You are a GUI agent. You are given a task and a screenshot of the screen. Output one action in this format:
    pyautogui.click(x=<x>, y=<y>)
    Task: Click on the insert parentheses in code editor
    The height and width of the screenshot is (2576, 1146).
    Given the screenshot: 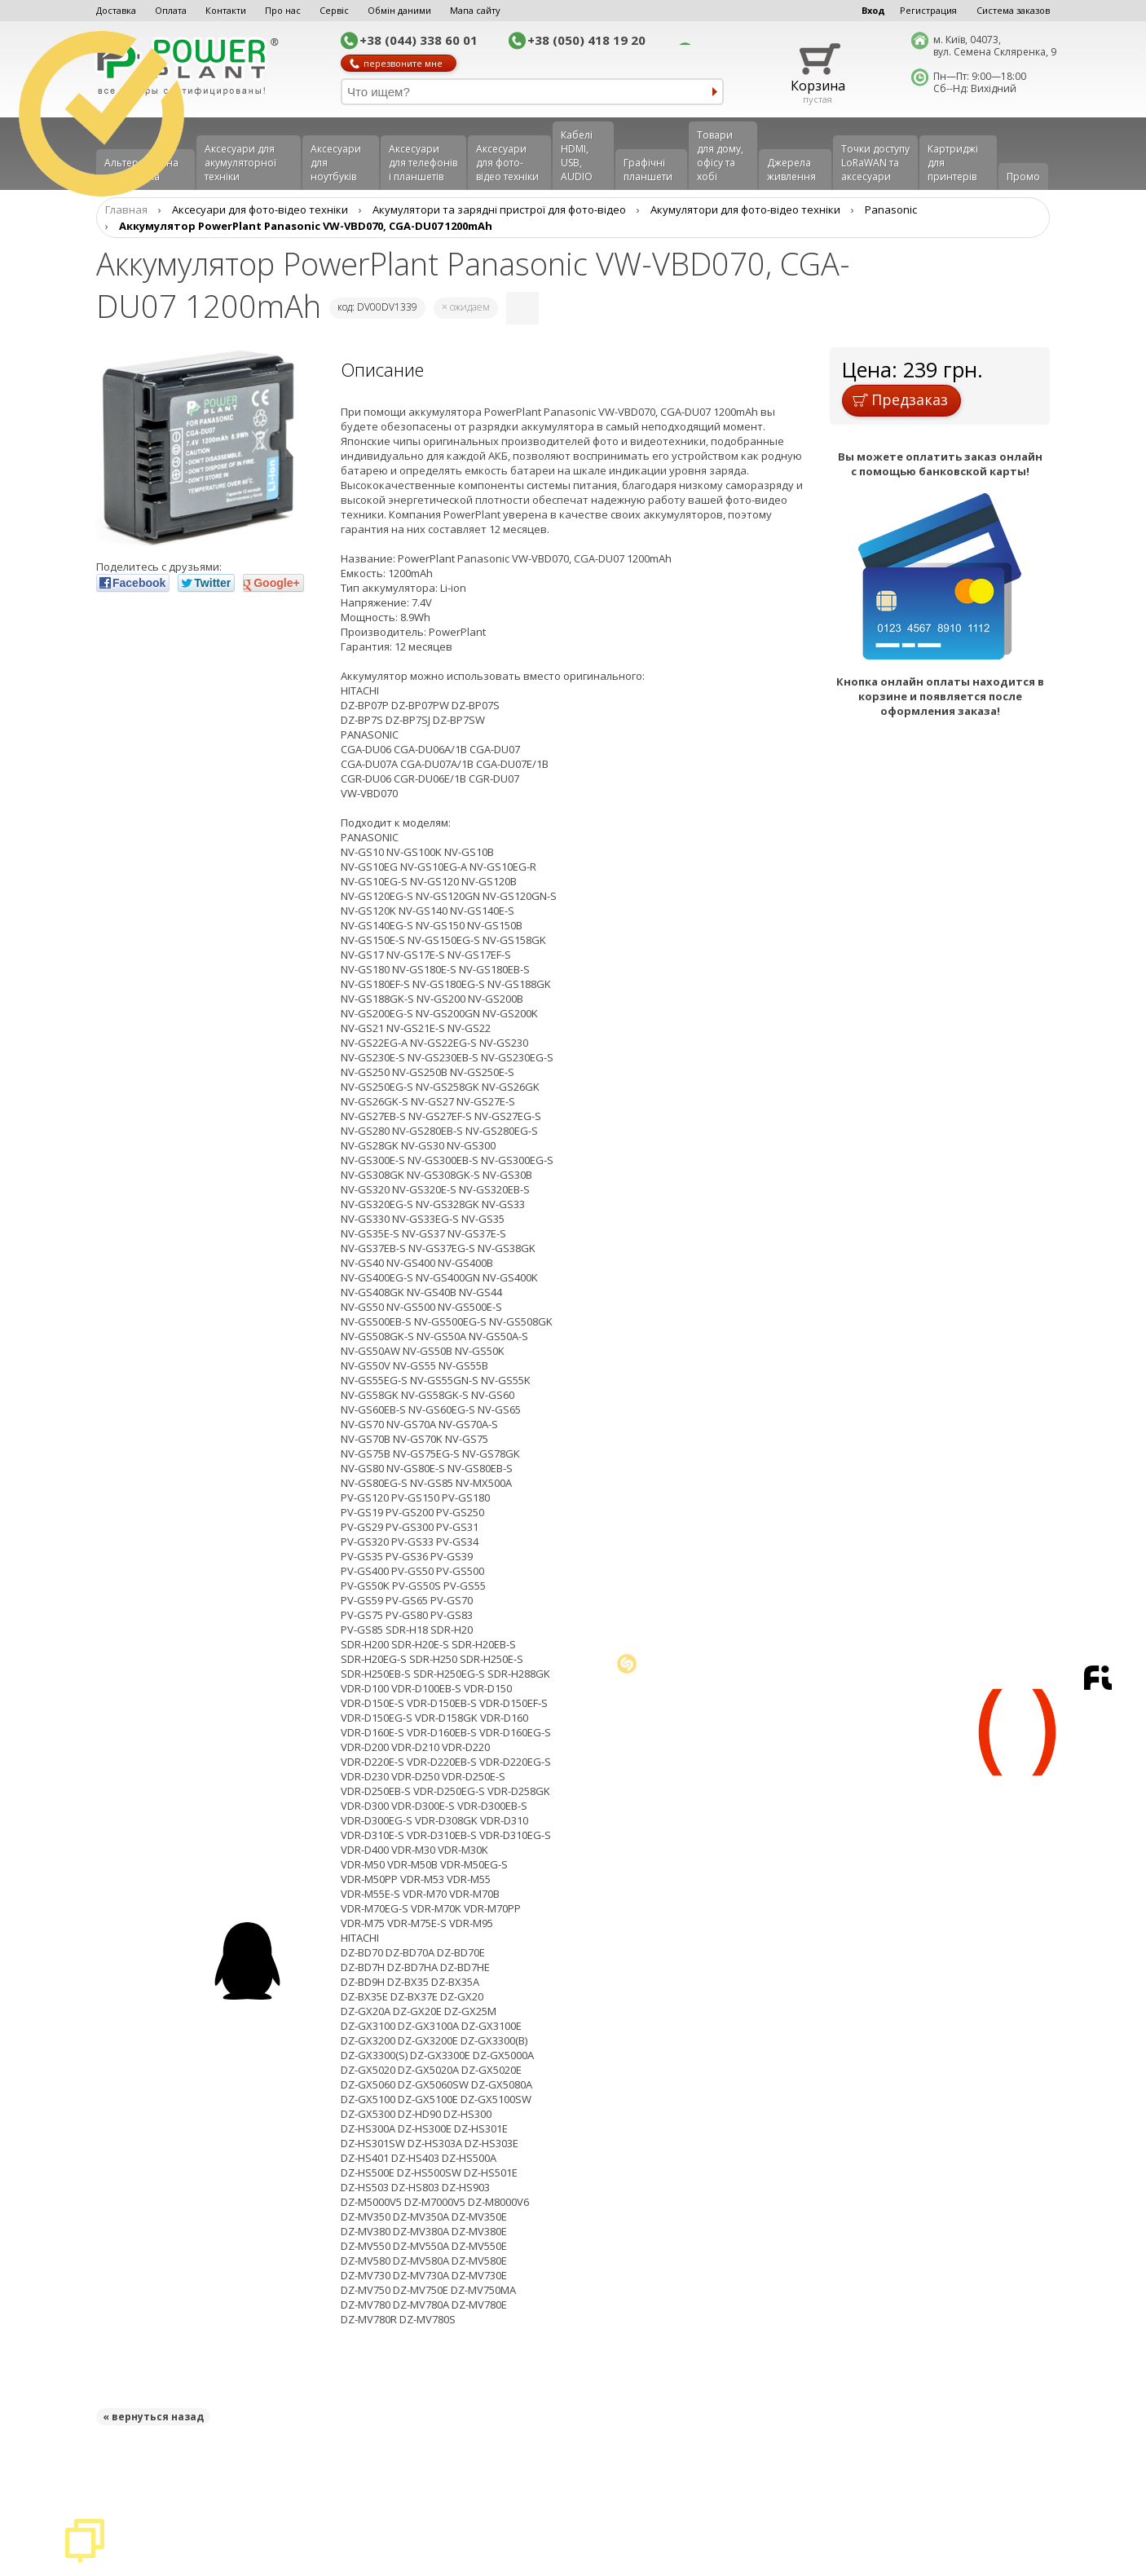 What is the action you would take?
    pyautogui.click(x=1017, y=1732)
    